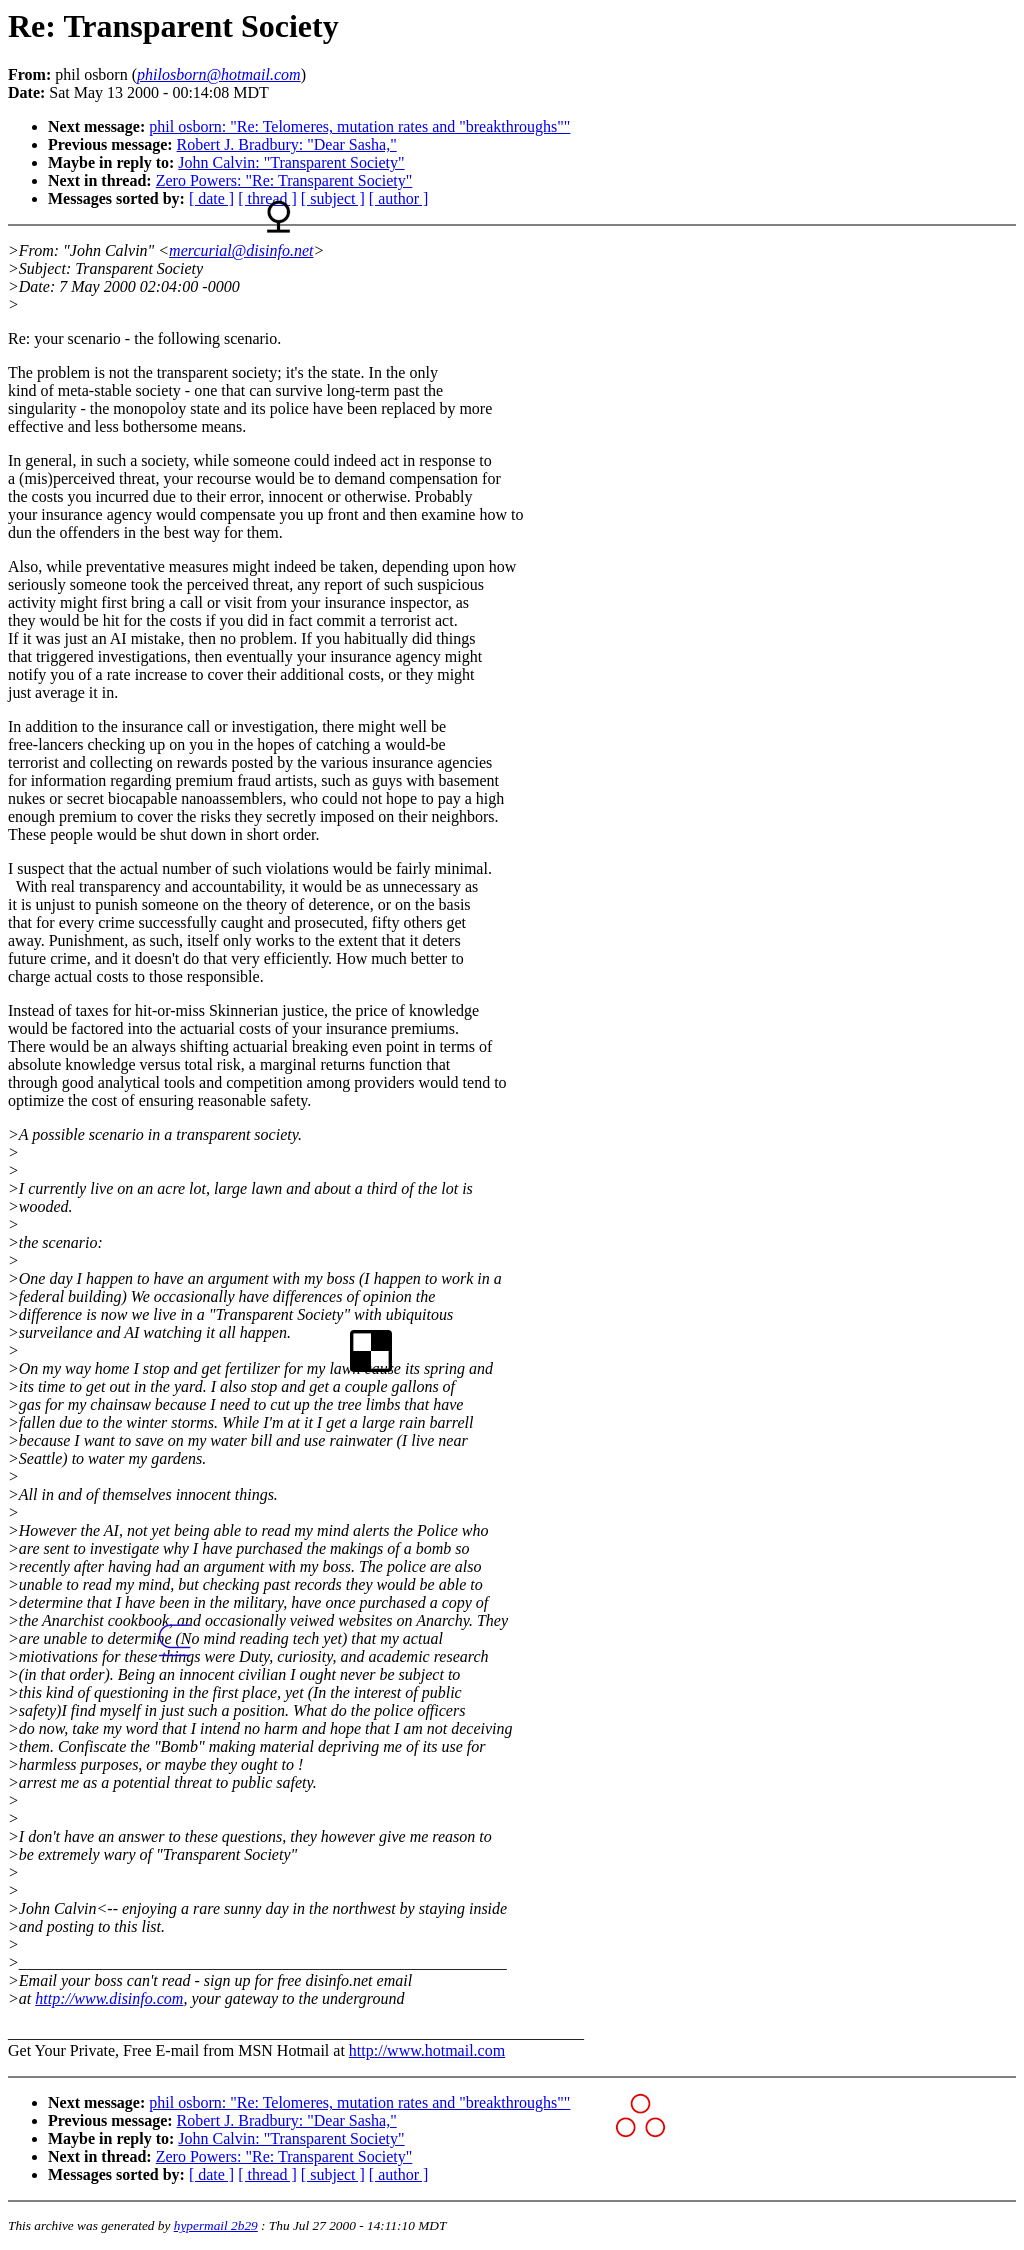 This screenshot has width=1024, height=2250. I want to click on indicates transparency in image editing software, so click(371, 1351).